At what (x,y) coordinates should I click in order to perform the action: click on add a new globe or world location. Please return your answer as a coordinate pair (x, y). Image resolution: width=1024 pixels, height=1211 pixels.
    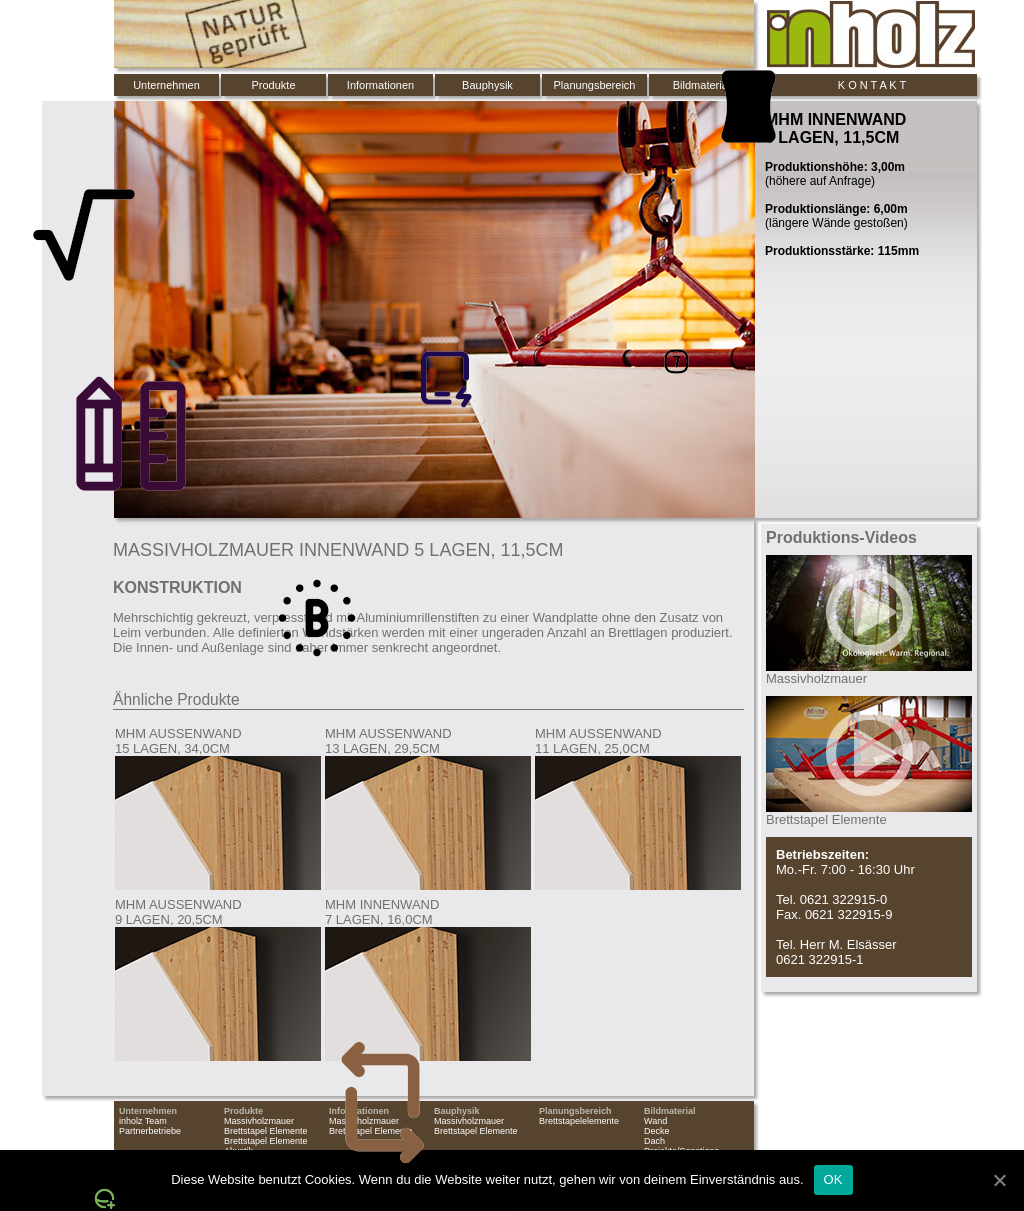
    Looking at the image, I should click on (104, 1198).